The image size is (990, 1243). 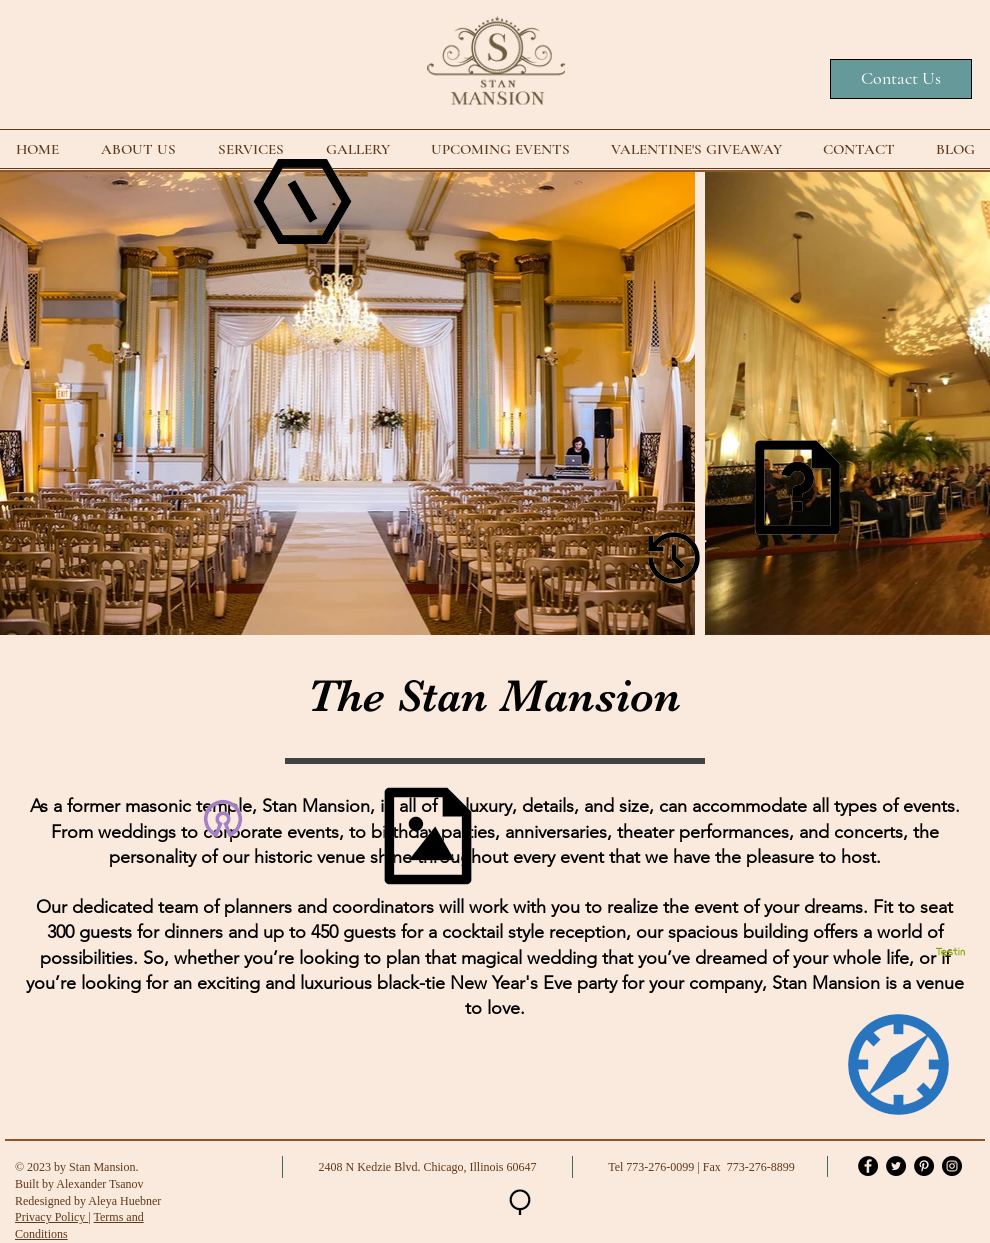 I want to click on testin app testing platform logo, so click(x=950, y=951).